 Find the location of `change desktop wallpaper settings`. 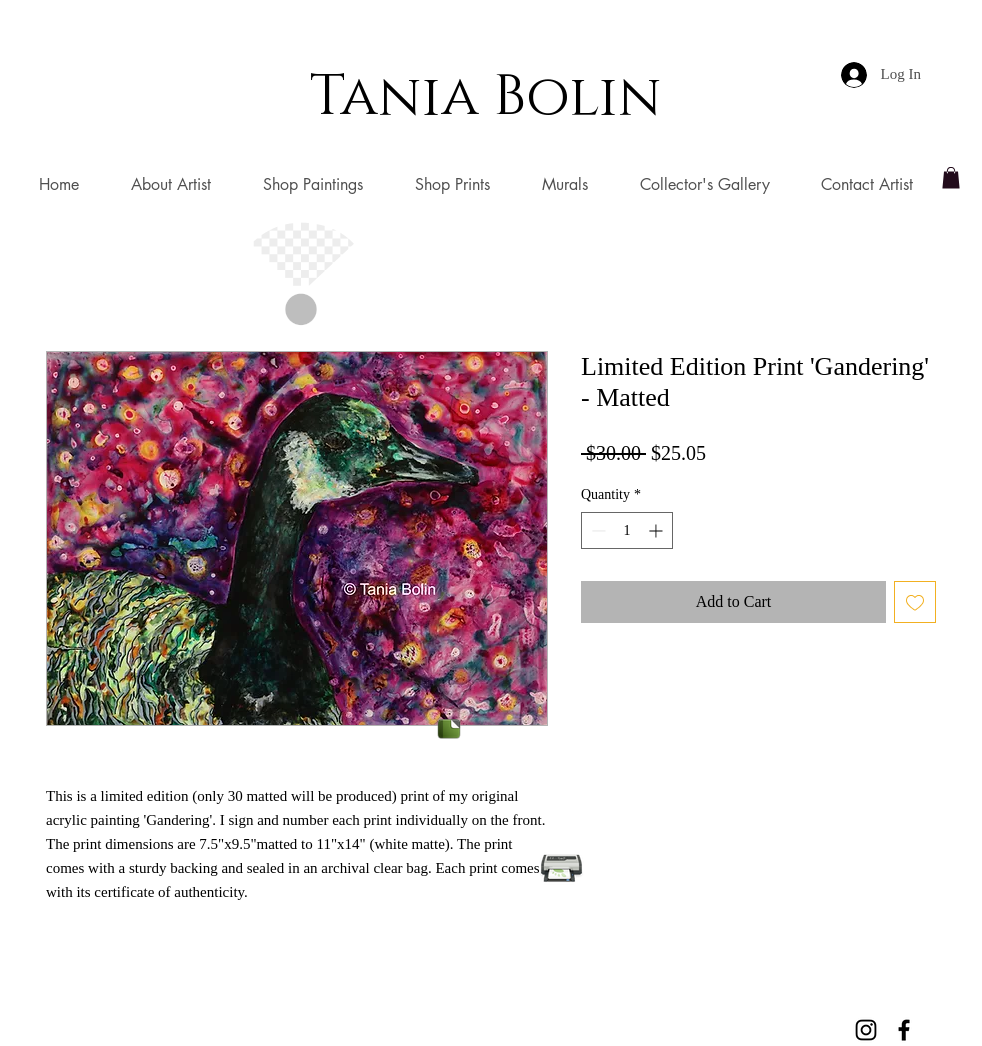

change desktop wallpaper settings is located at coordinates (449, 728).